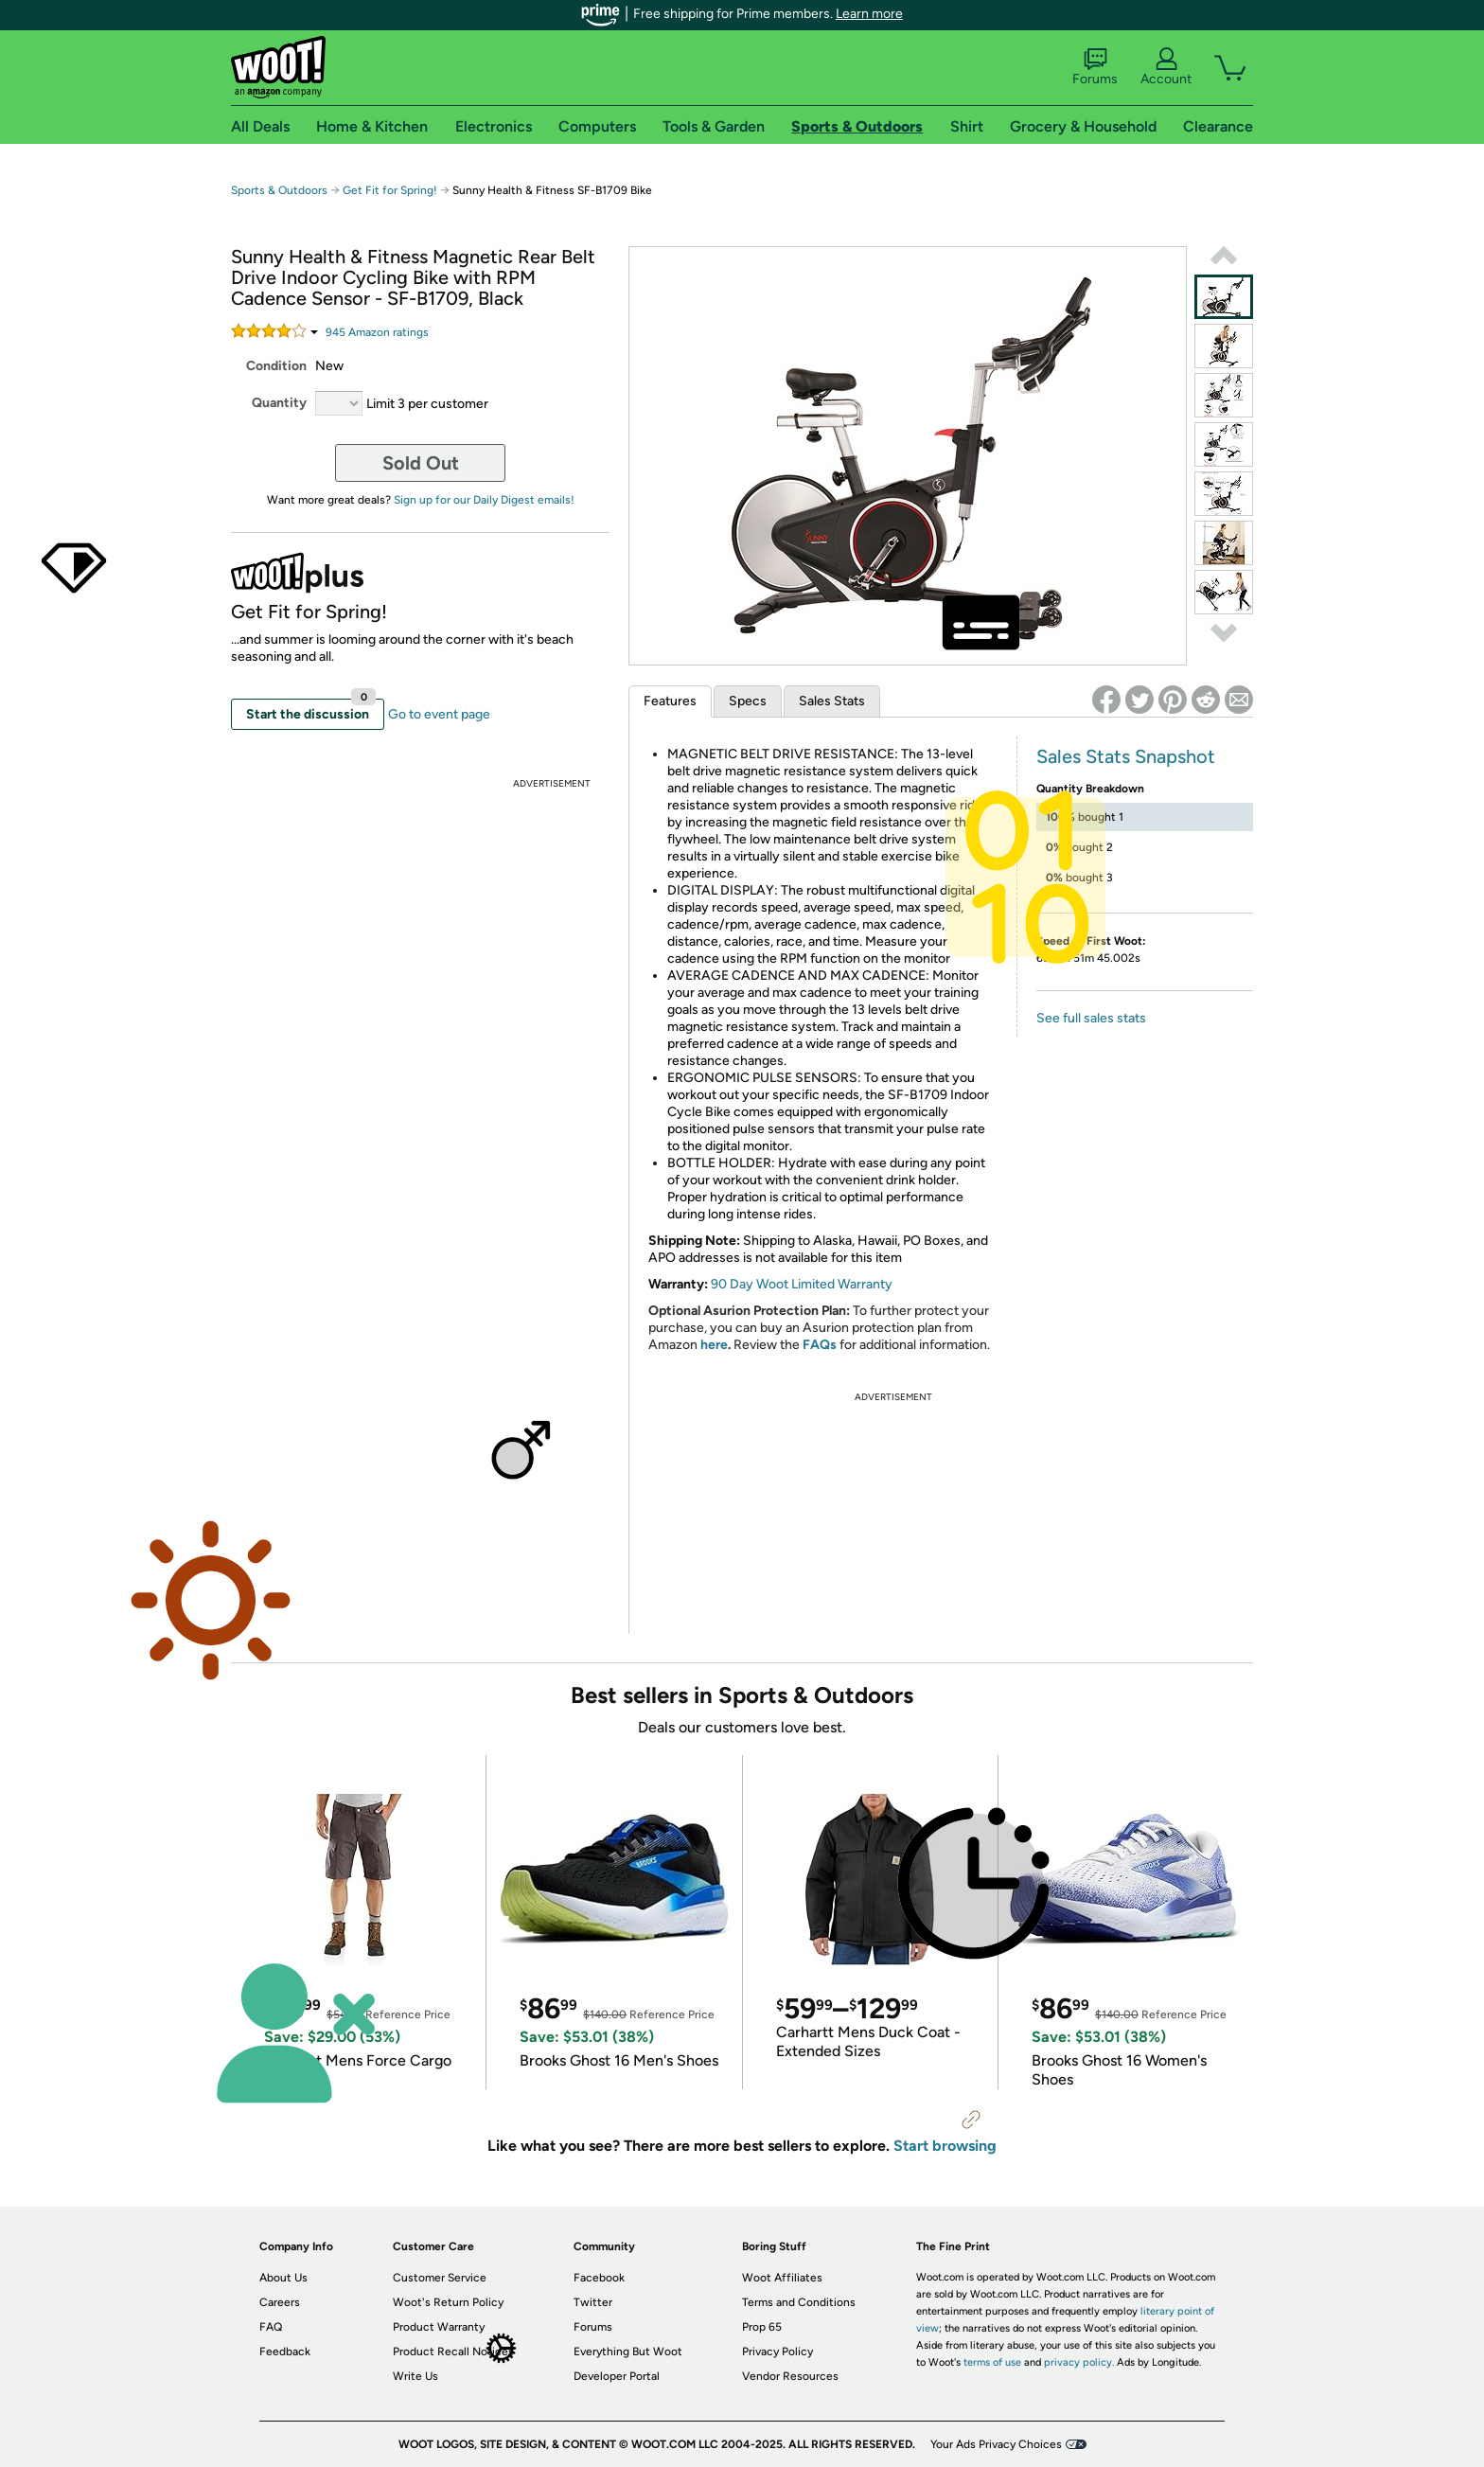 The width and height of the screenshot is (1484, 2467). Describe the element at coordinates (521, 1448) in the screenshot. I see `select transgender as gender identity` at that location.